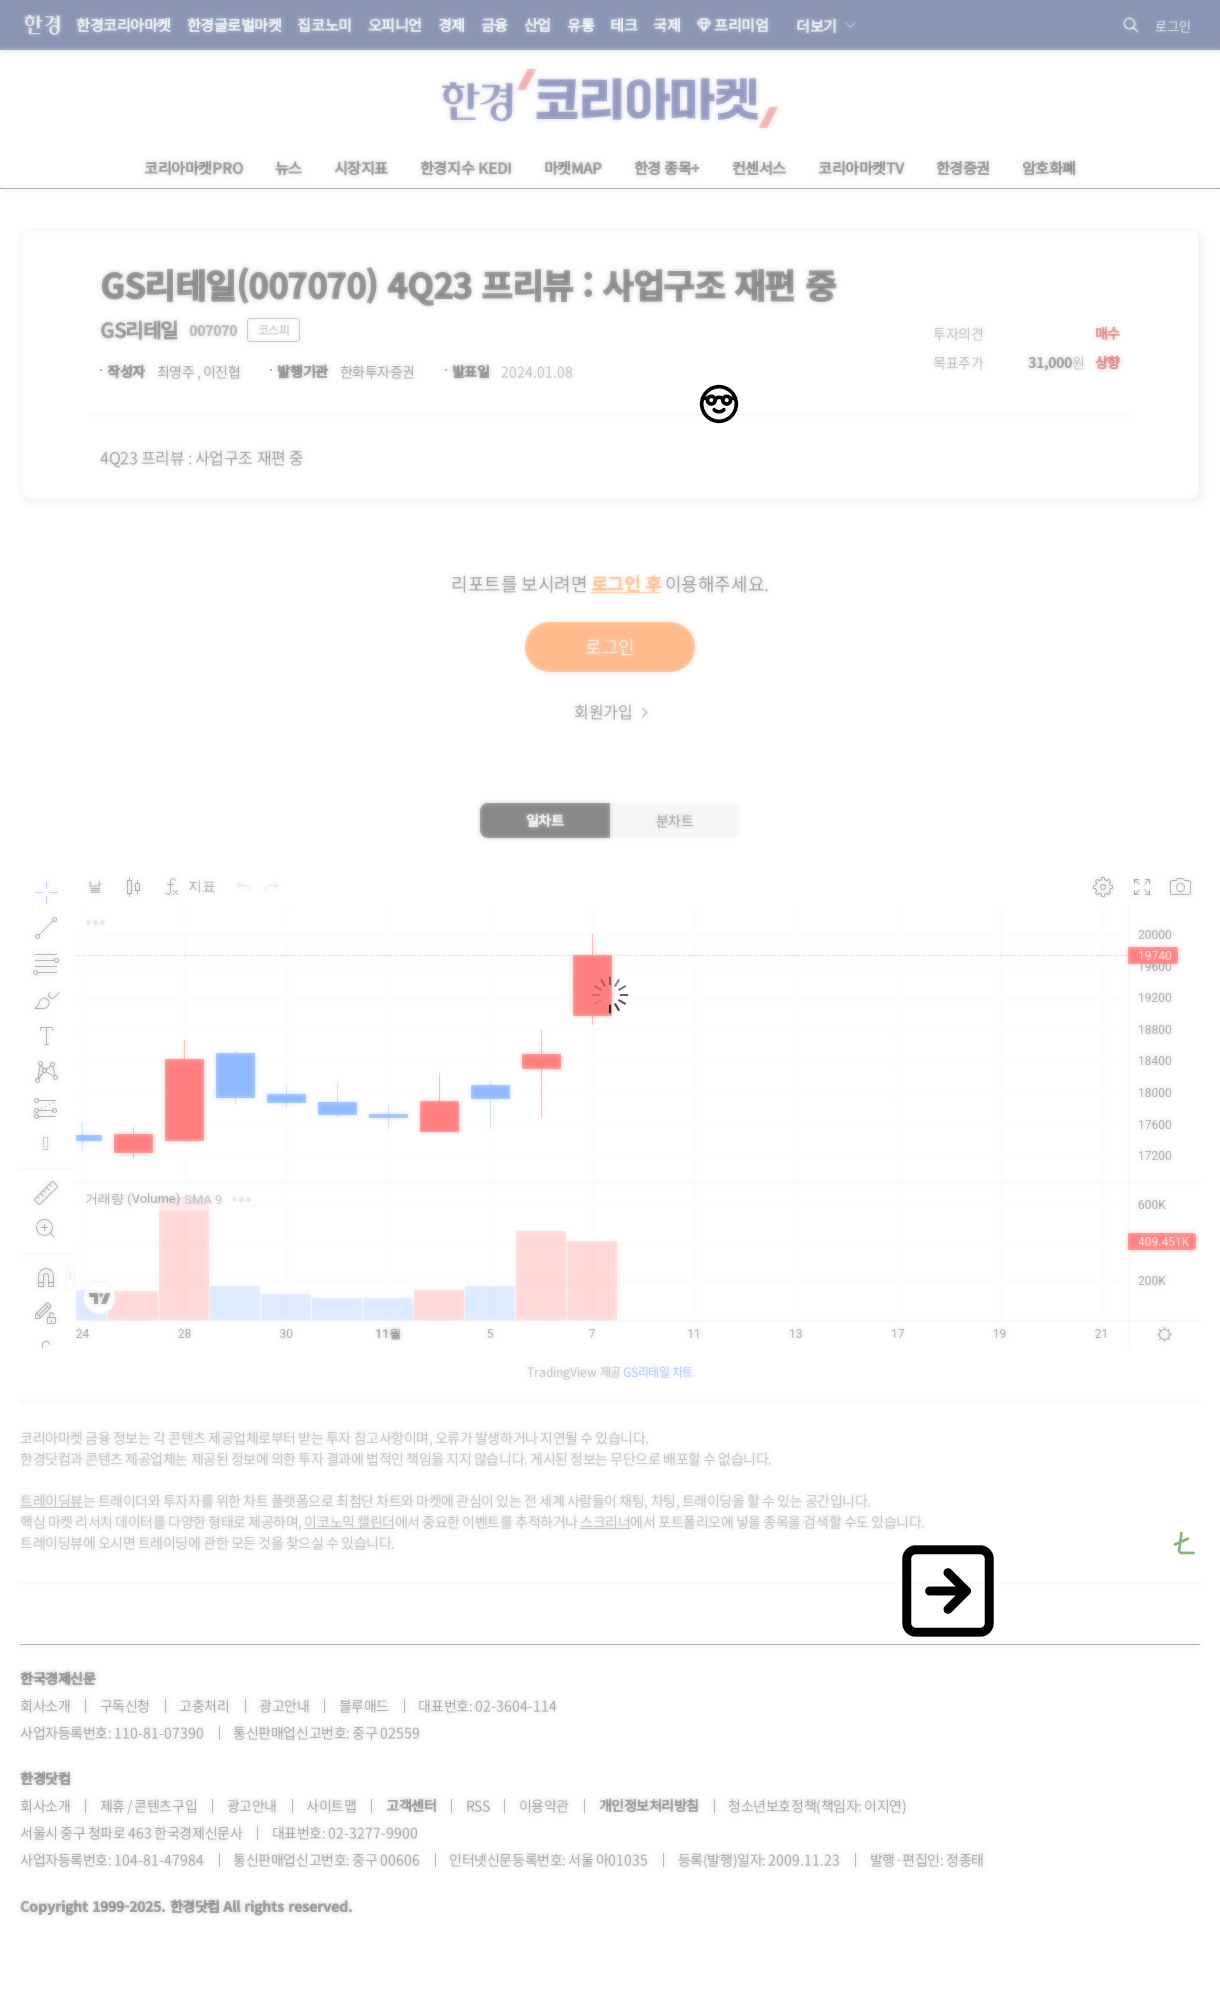 The image size is (1220, 1989). I want to click on proceed to the next step, so click(948, 1591).